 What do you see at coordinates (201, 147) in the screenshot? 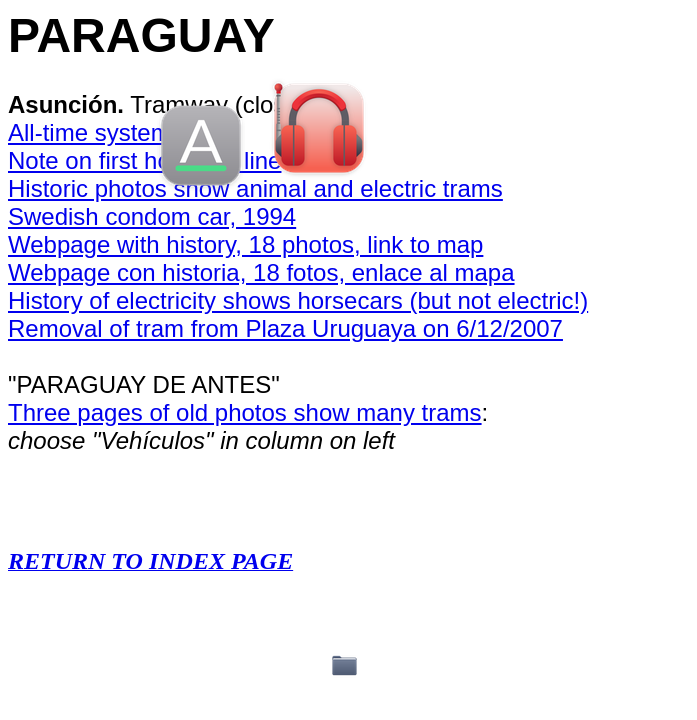
I see `enable spell check in text editing` at bounding box center [201, 147].